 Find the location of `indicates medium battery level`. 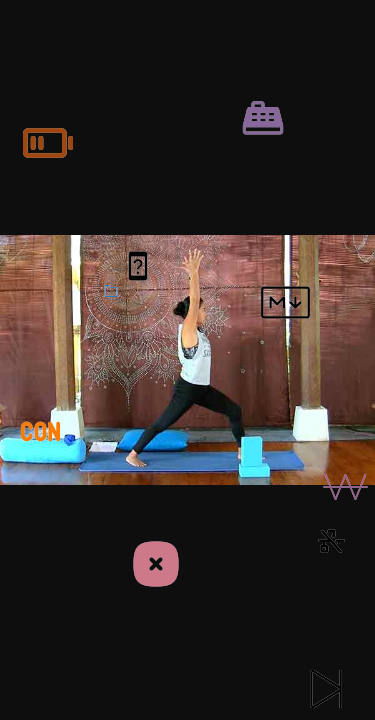

indicates medium battery level is located at coordinates (48, 143).